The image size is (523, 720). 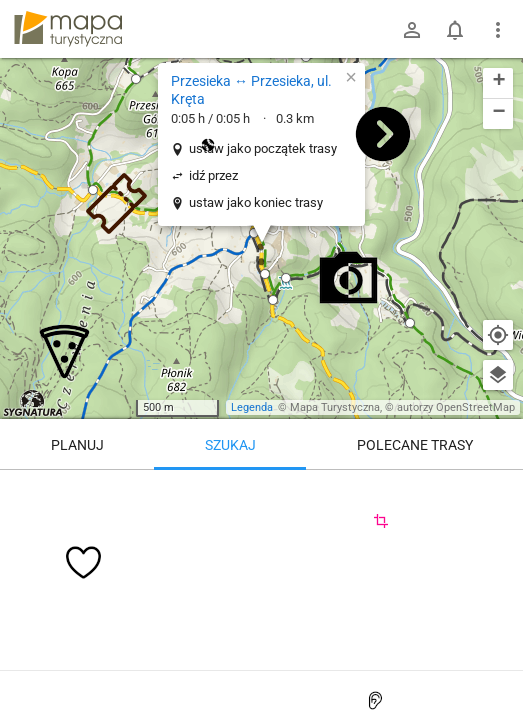 I want to click on add item to favorites, so click(x=83, y=562).